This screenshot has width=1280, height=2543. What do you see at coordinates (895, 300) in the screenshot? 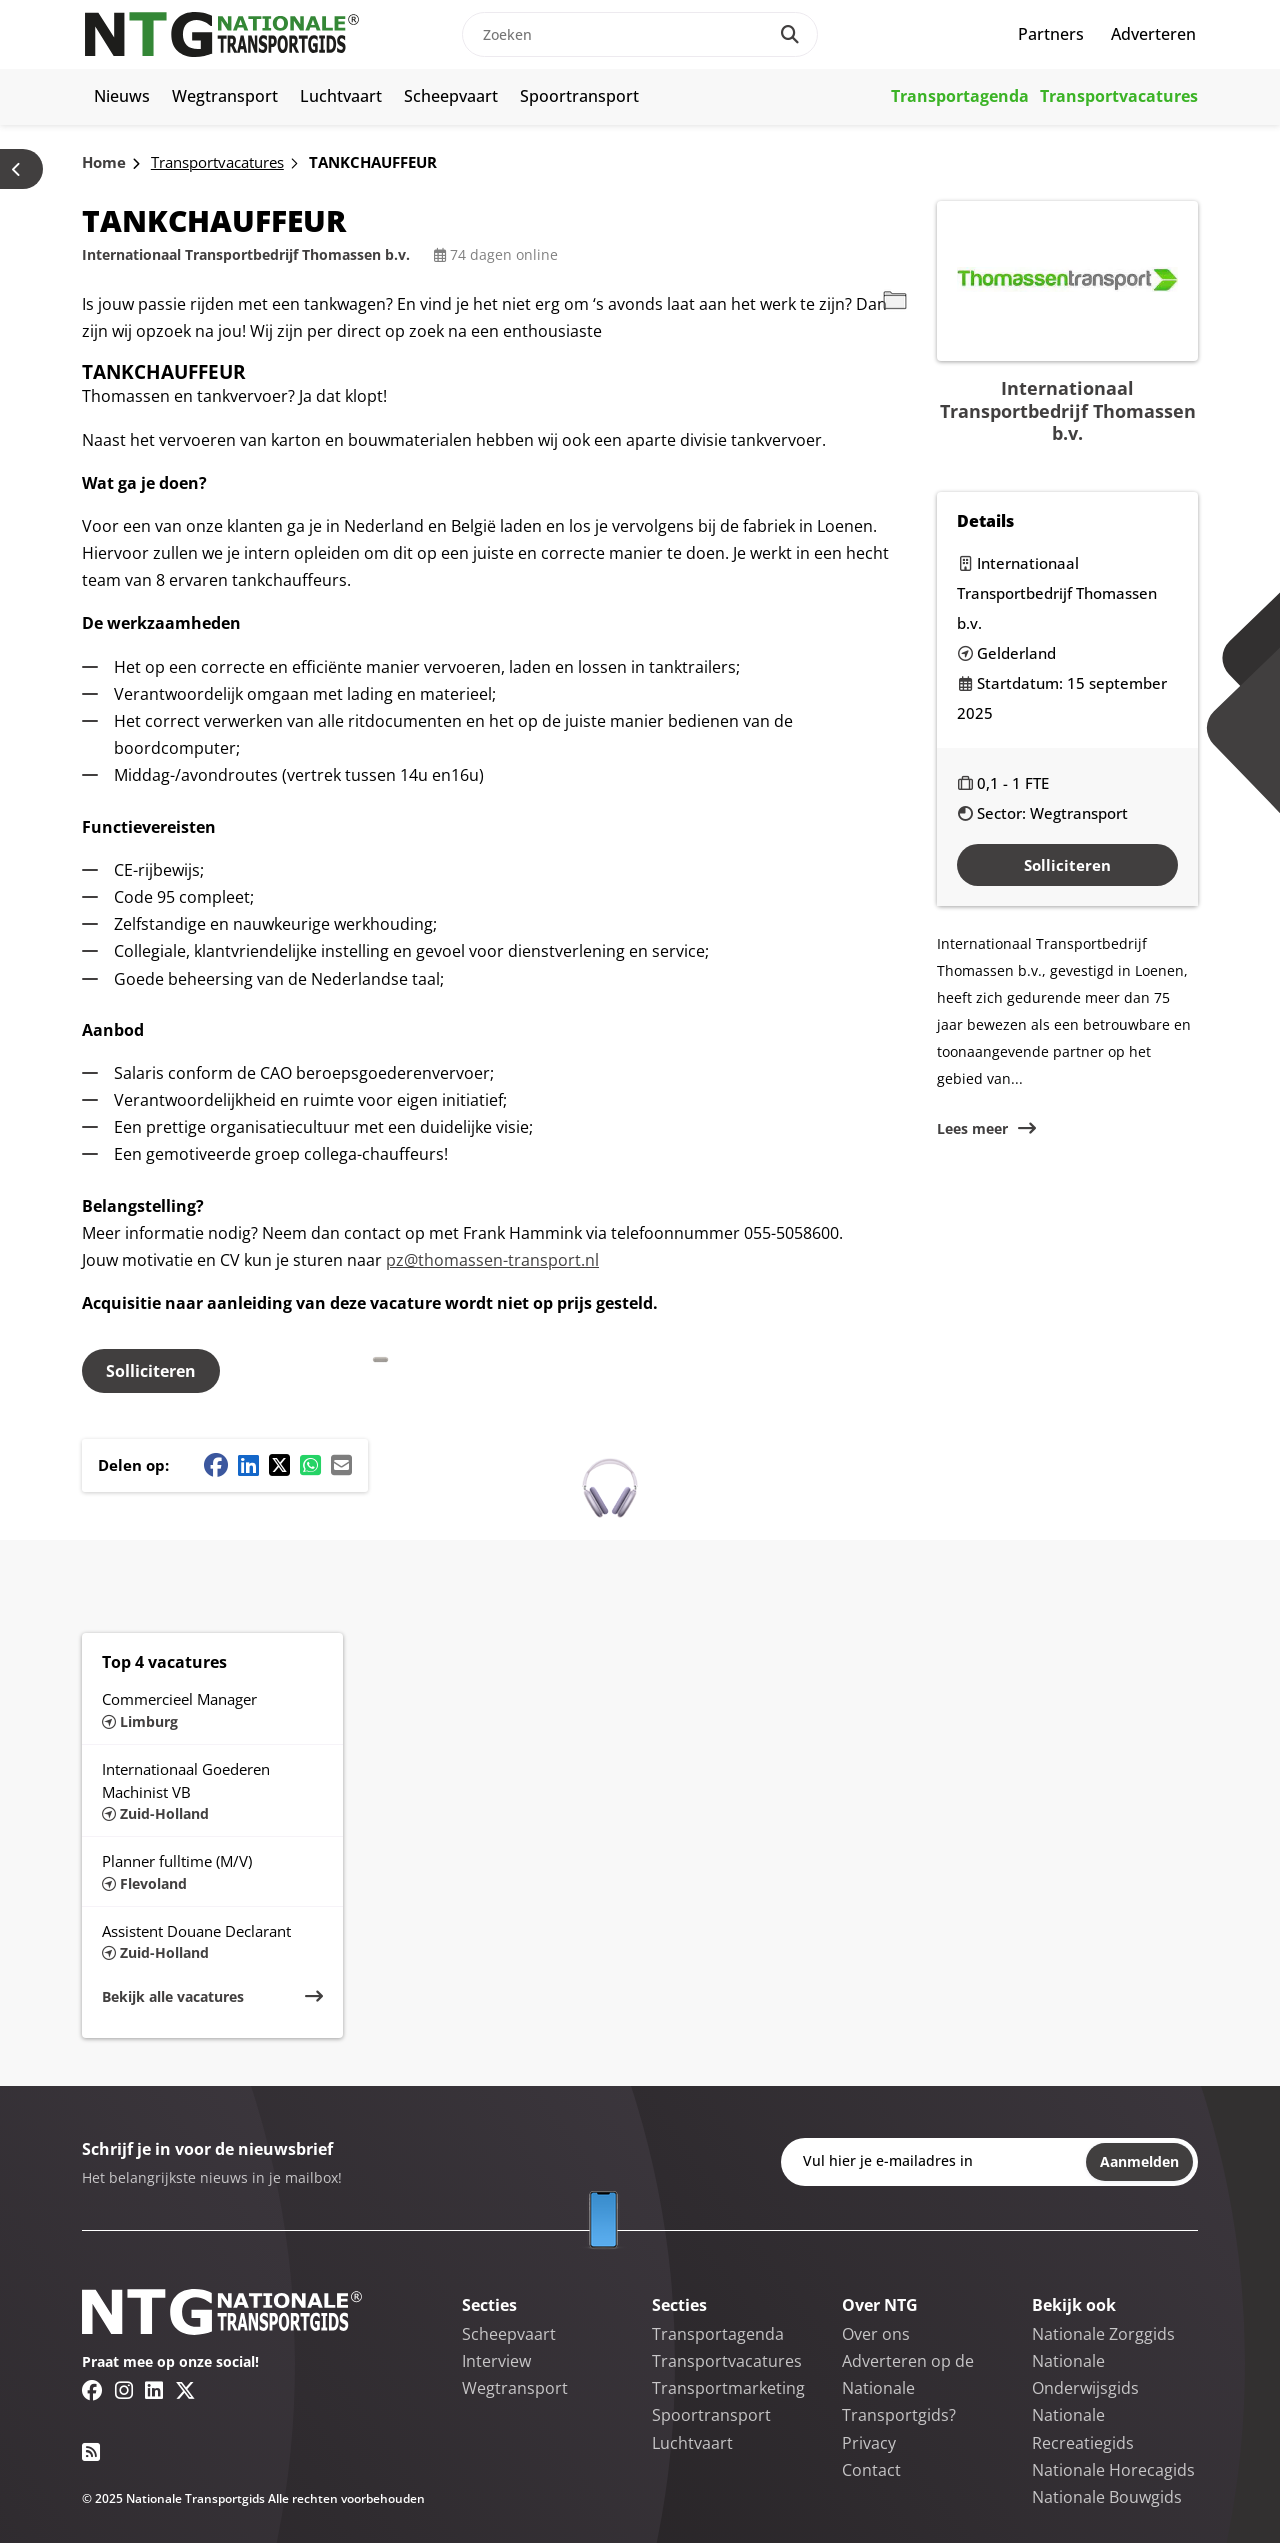
I see `access a mail folder` at bounding box center [895, 300].